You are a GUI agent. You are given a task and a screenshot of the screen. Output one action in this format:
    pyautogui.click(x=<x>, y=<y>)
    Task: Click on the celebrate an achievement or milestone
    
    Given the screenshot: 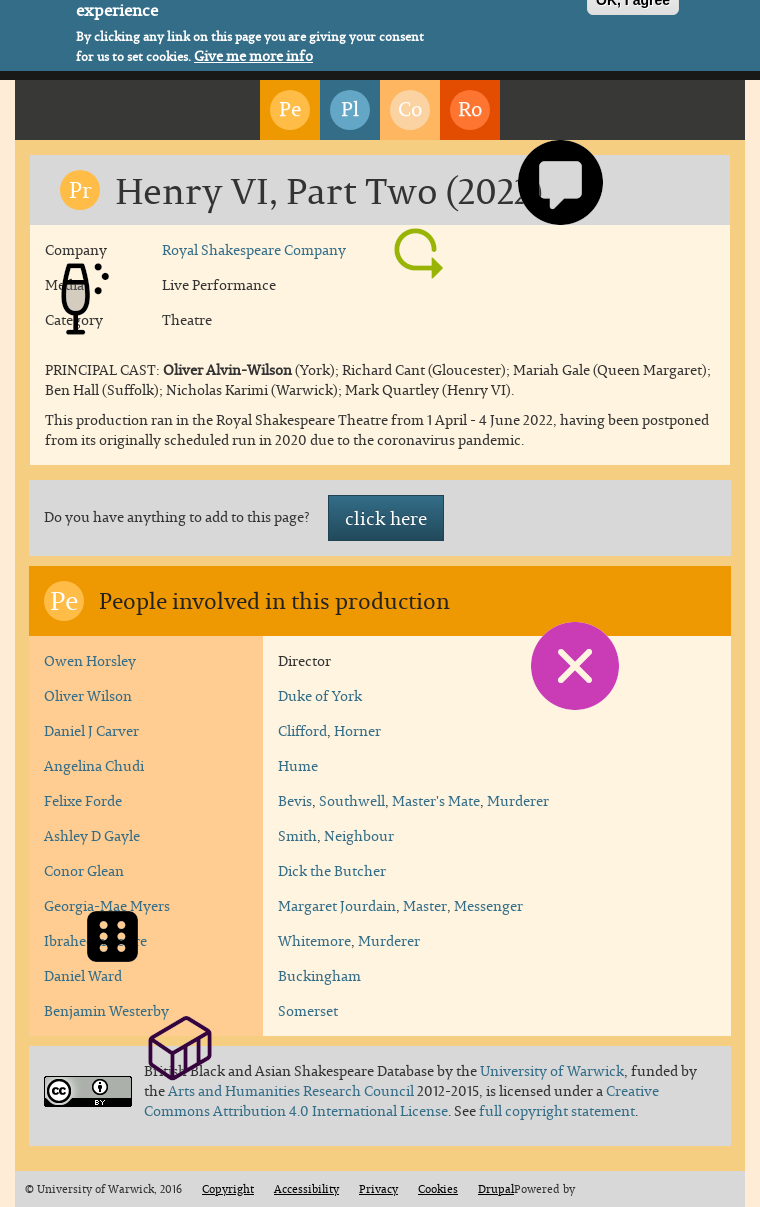 What is the action you would take?
    pyautogui.click(x=78, y=299)
    